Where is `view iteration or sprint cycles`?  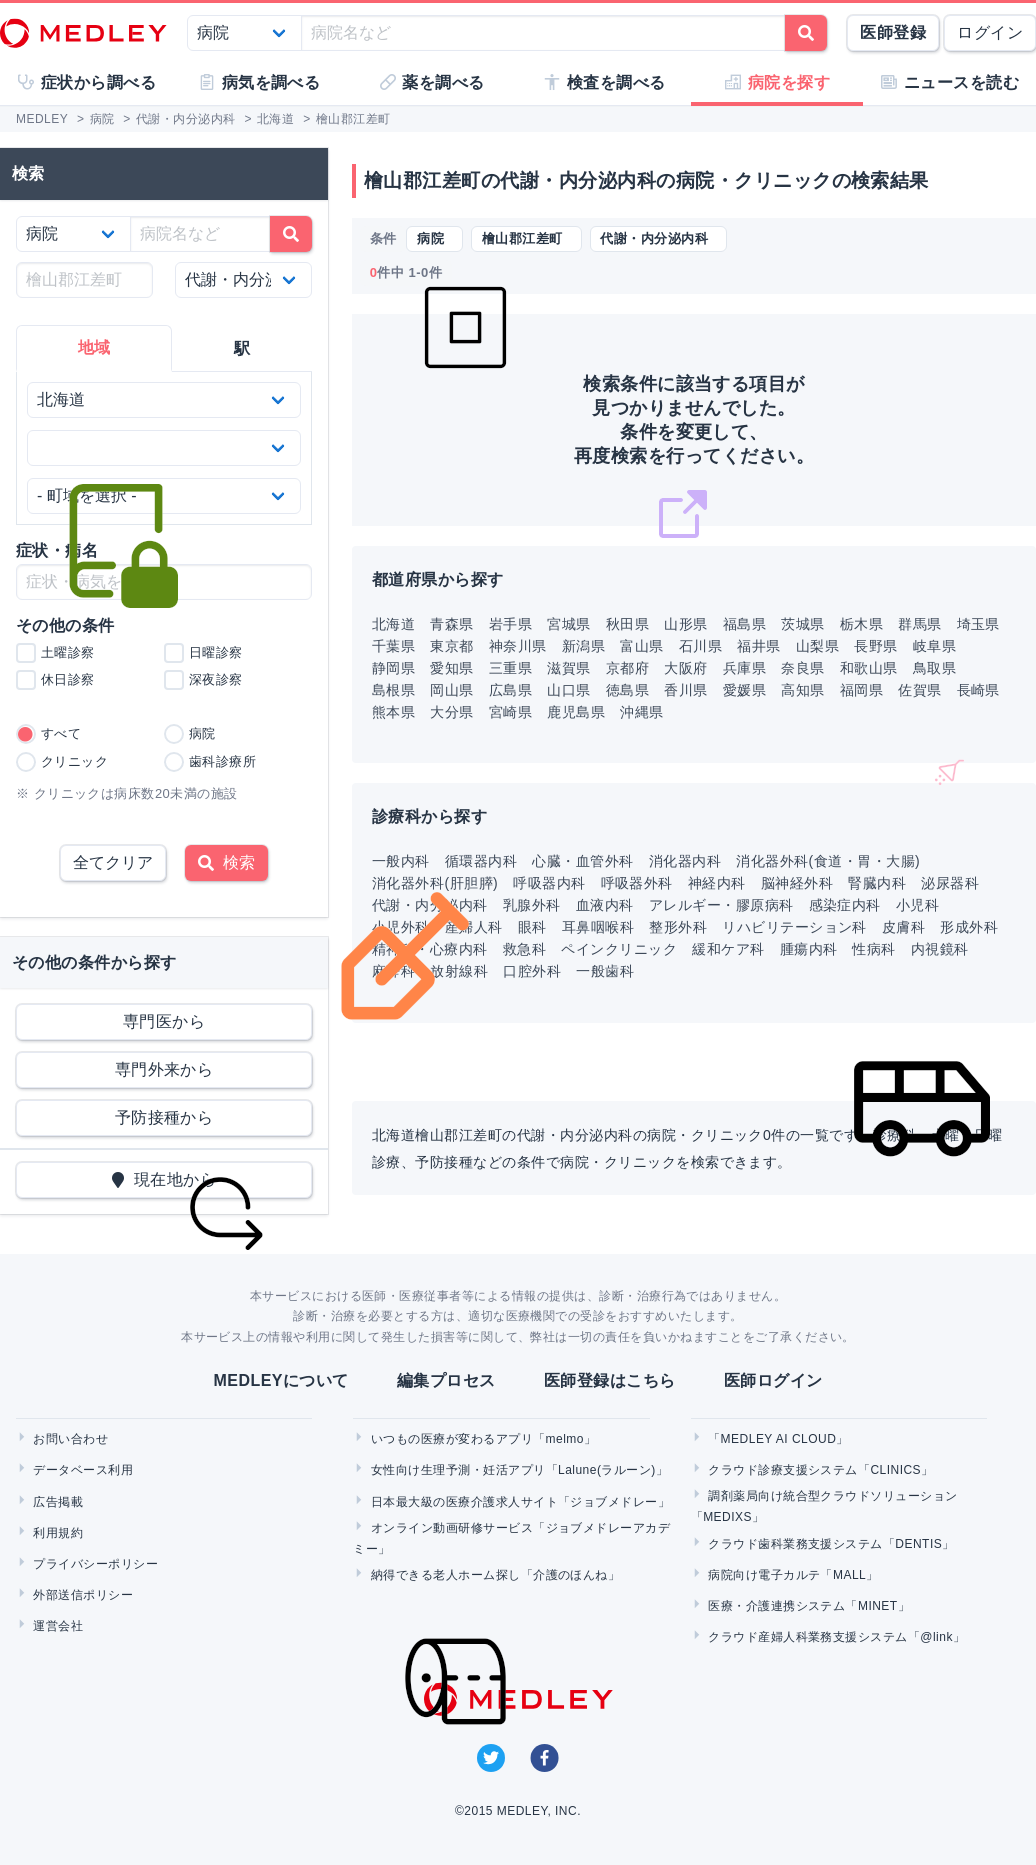 view iteration or sprint cycles is located at coordinates (225, 1212).